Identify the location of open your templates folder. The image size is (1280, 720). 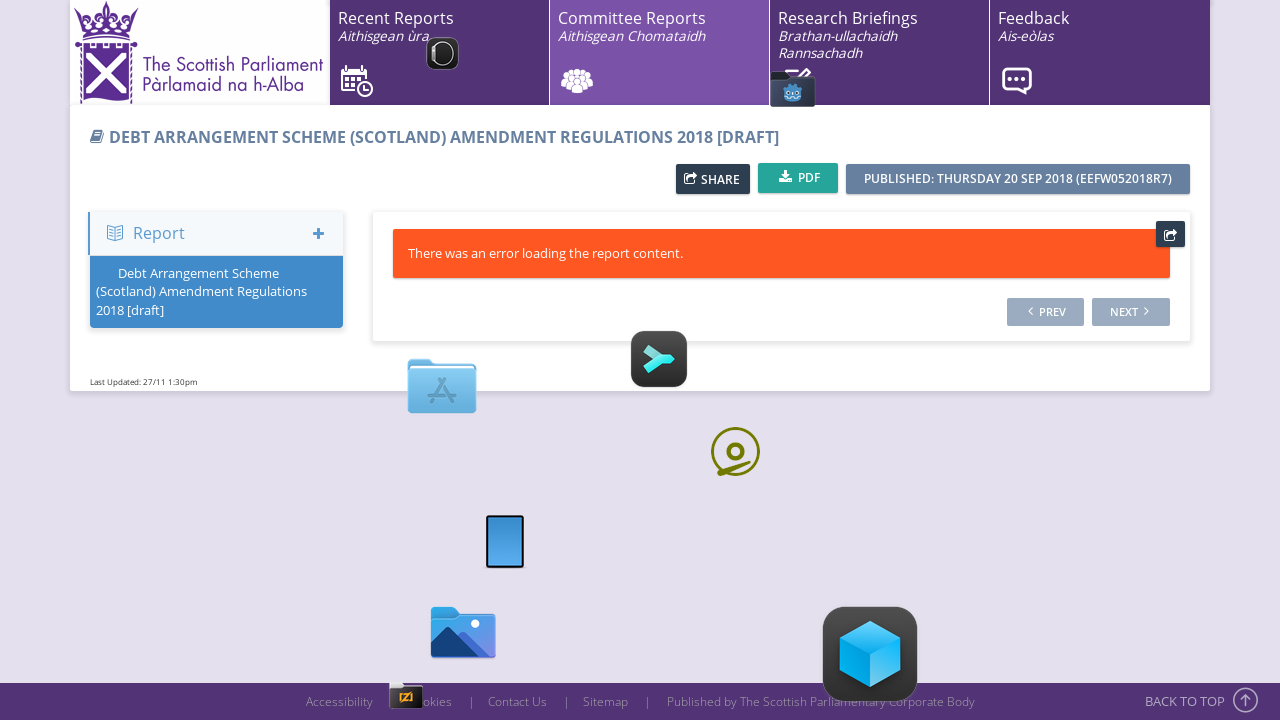
(442, 386).